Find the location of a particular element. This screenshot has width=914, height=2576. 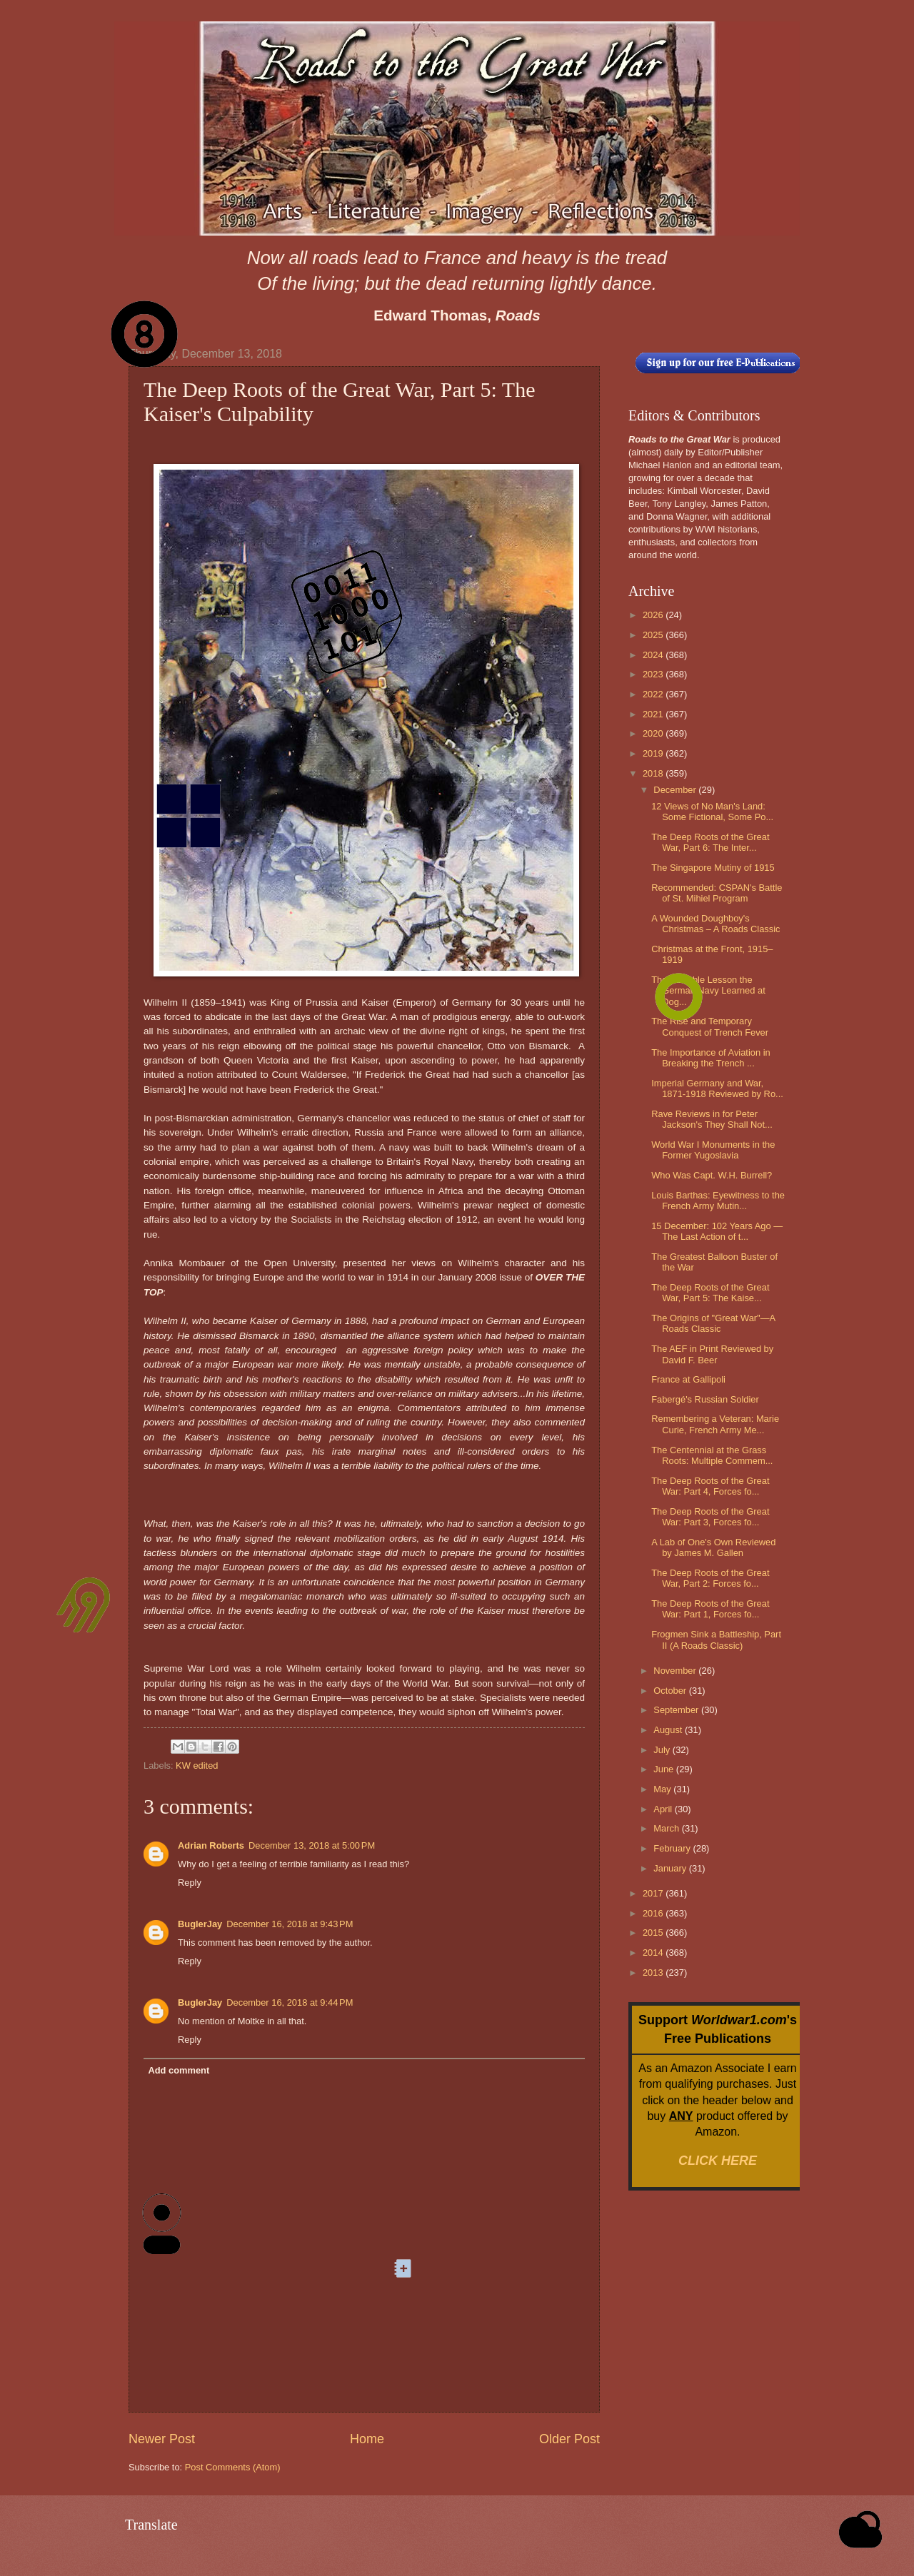

access your health records is located at coordinates (403, 2268).